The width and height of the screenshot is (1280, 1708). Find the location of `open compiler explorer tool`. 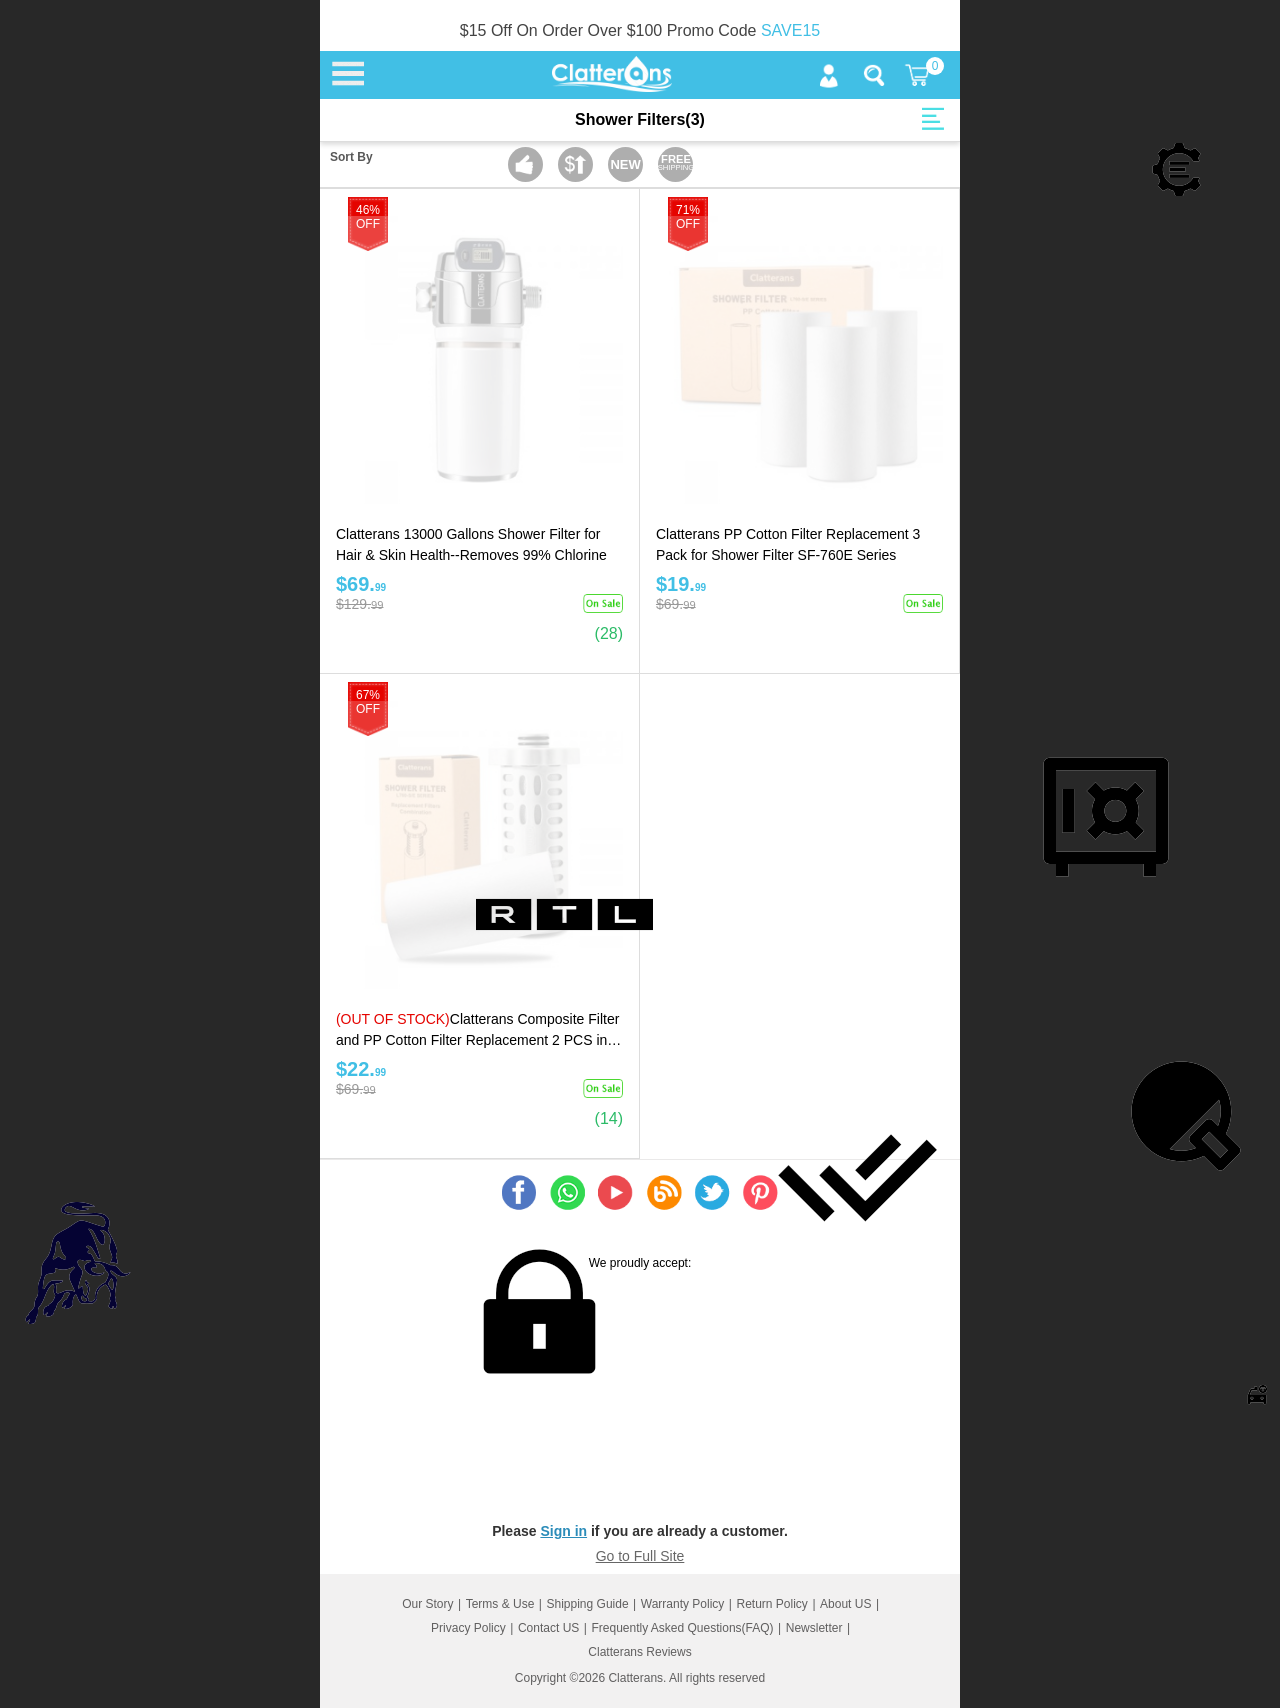

open compiler explorer tool is located at coordinates (1176, 169).